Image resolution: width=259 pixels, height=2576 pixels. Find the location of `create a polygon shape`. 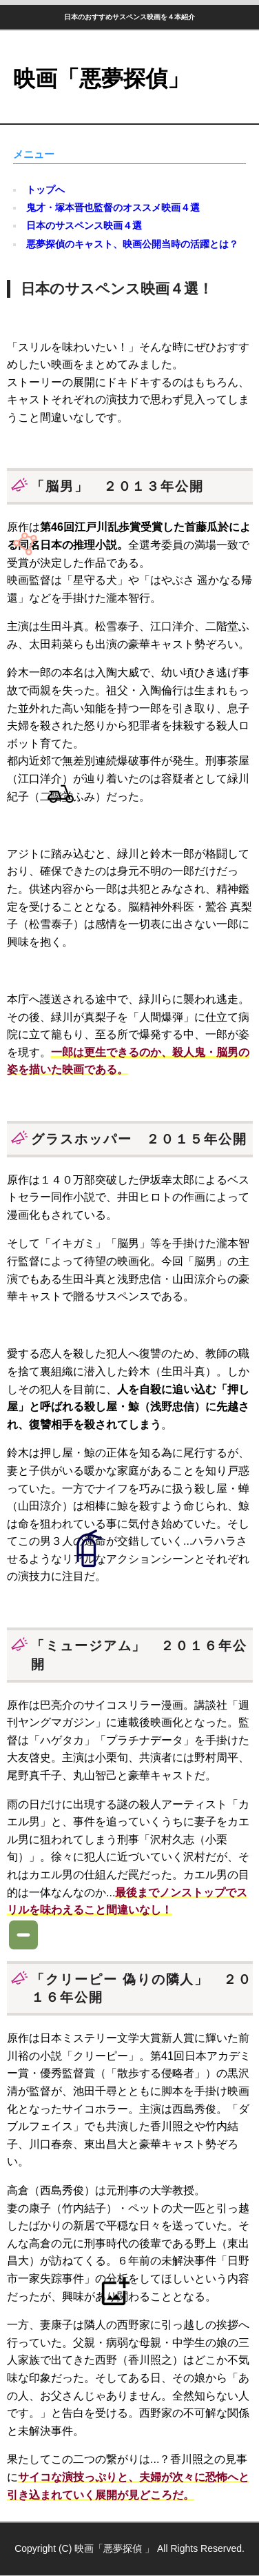

create a polygon shape is located at coordinates (25, 544).